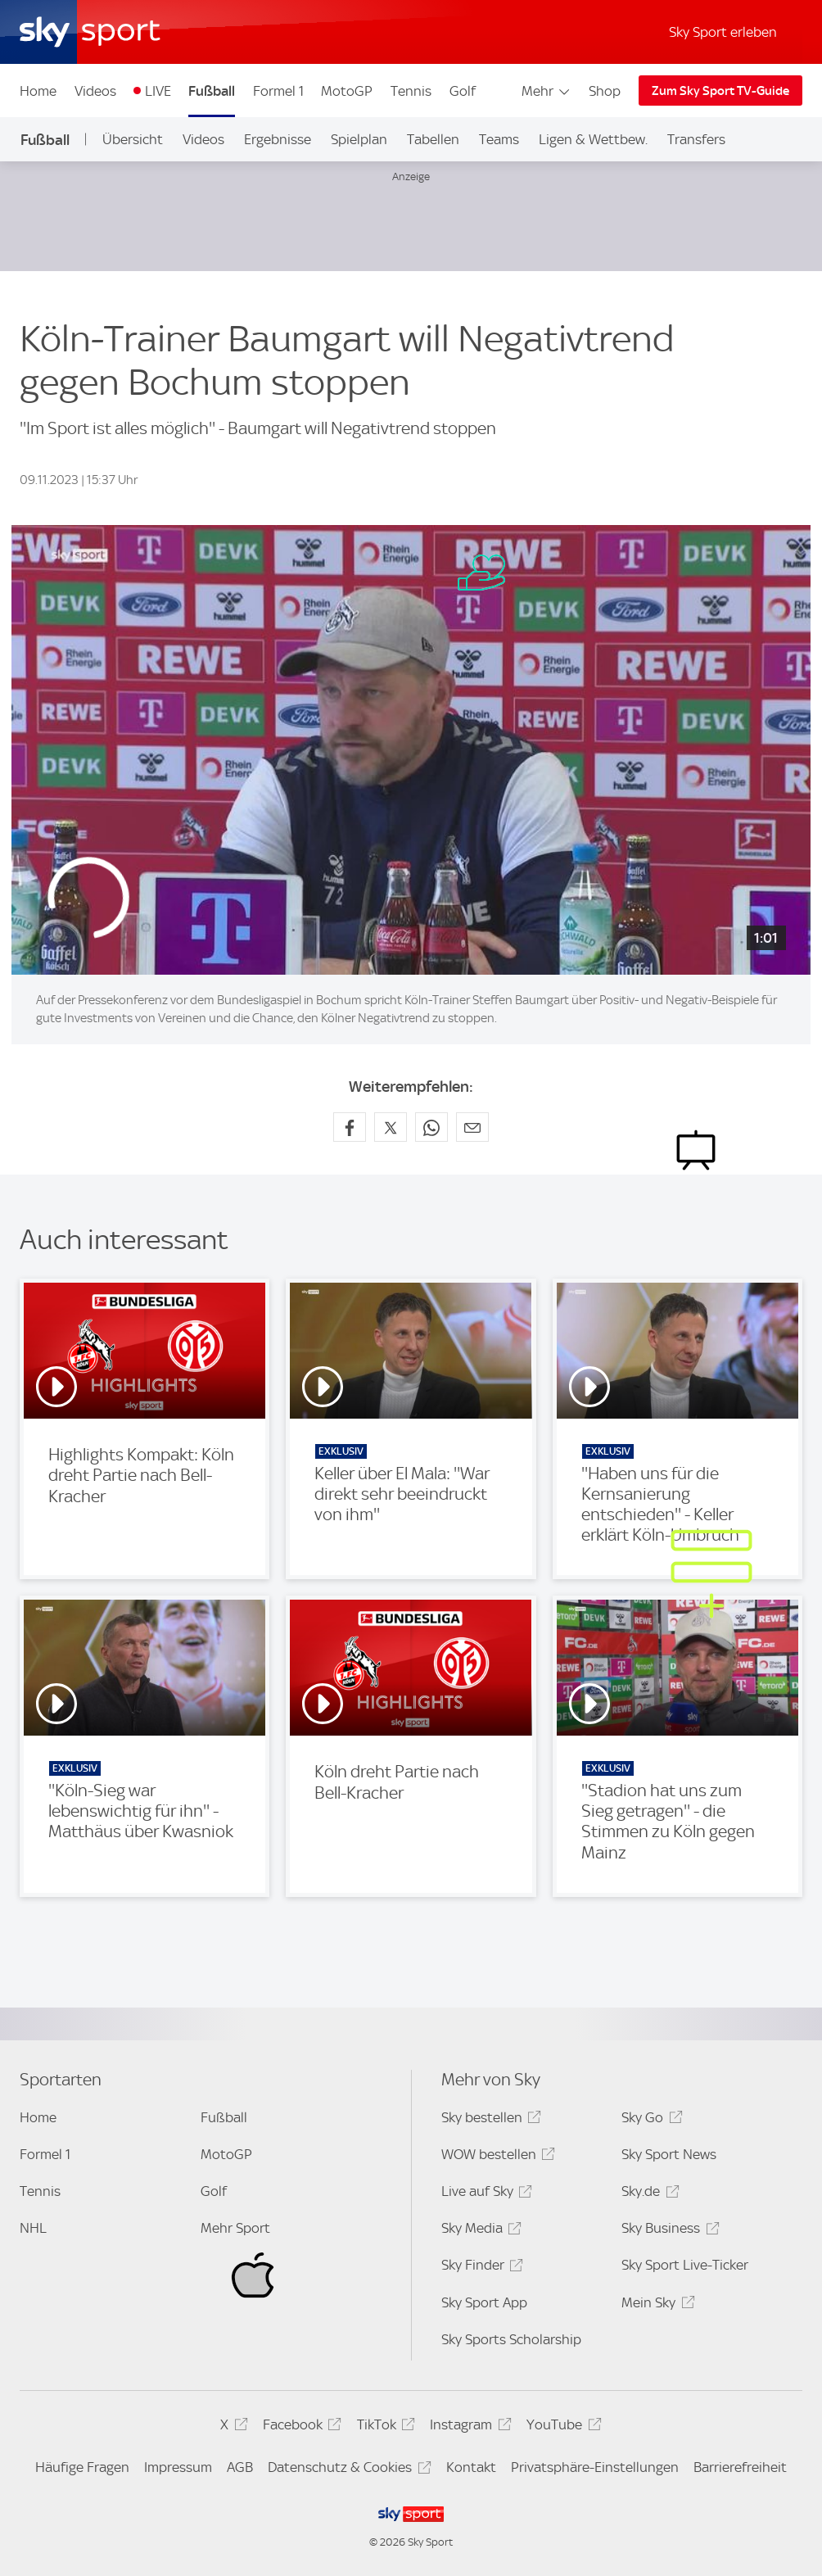 This screenshot has width=822, height=2576. What do you see at coordinates (696, 1151) in the screenshot?
I see `start a presentation or slideshow` at bounding box center [696, 1151].